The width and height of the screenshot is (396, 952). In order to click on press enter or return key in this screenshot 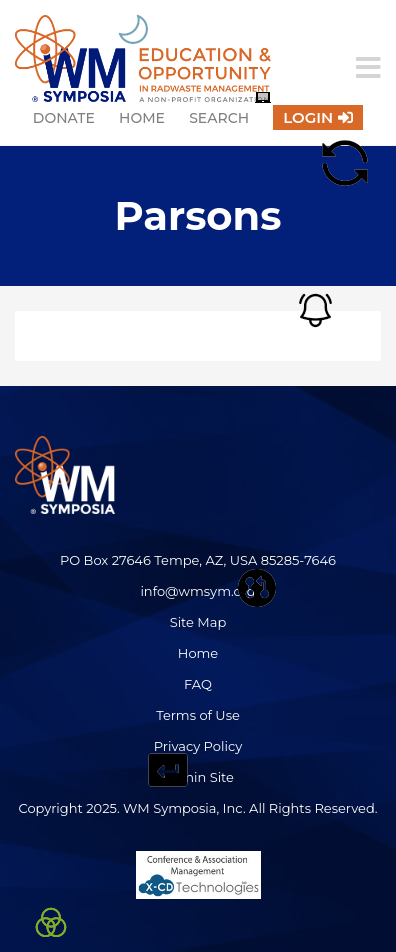, I will do `click(168, 770)`.